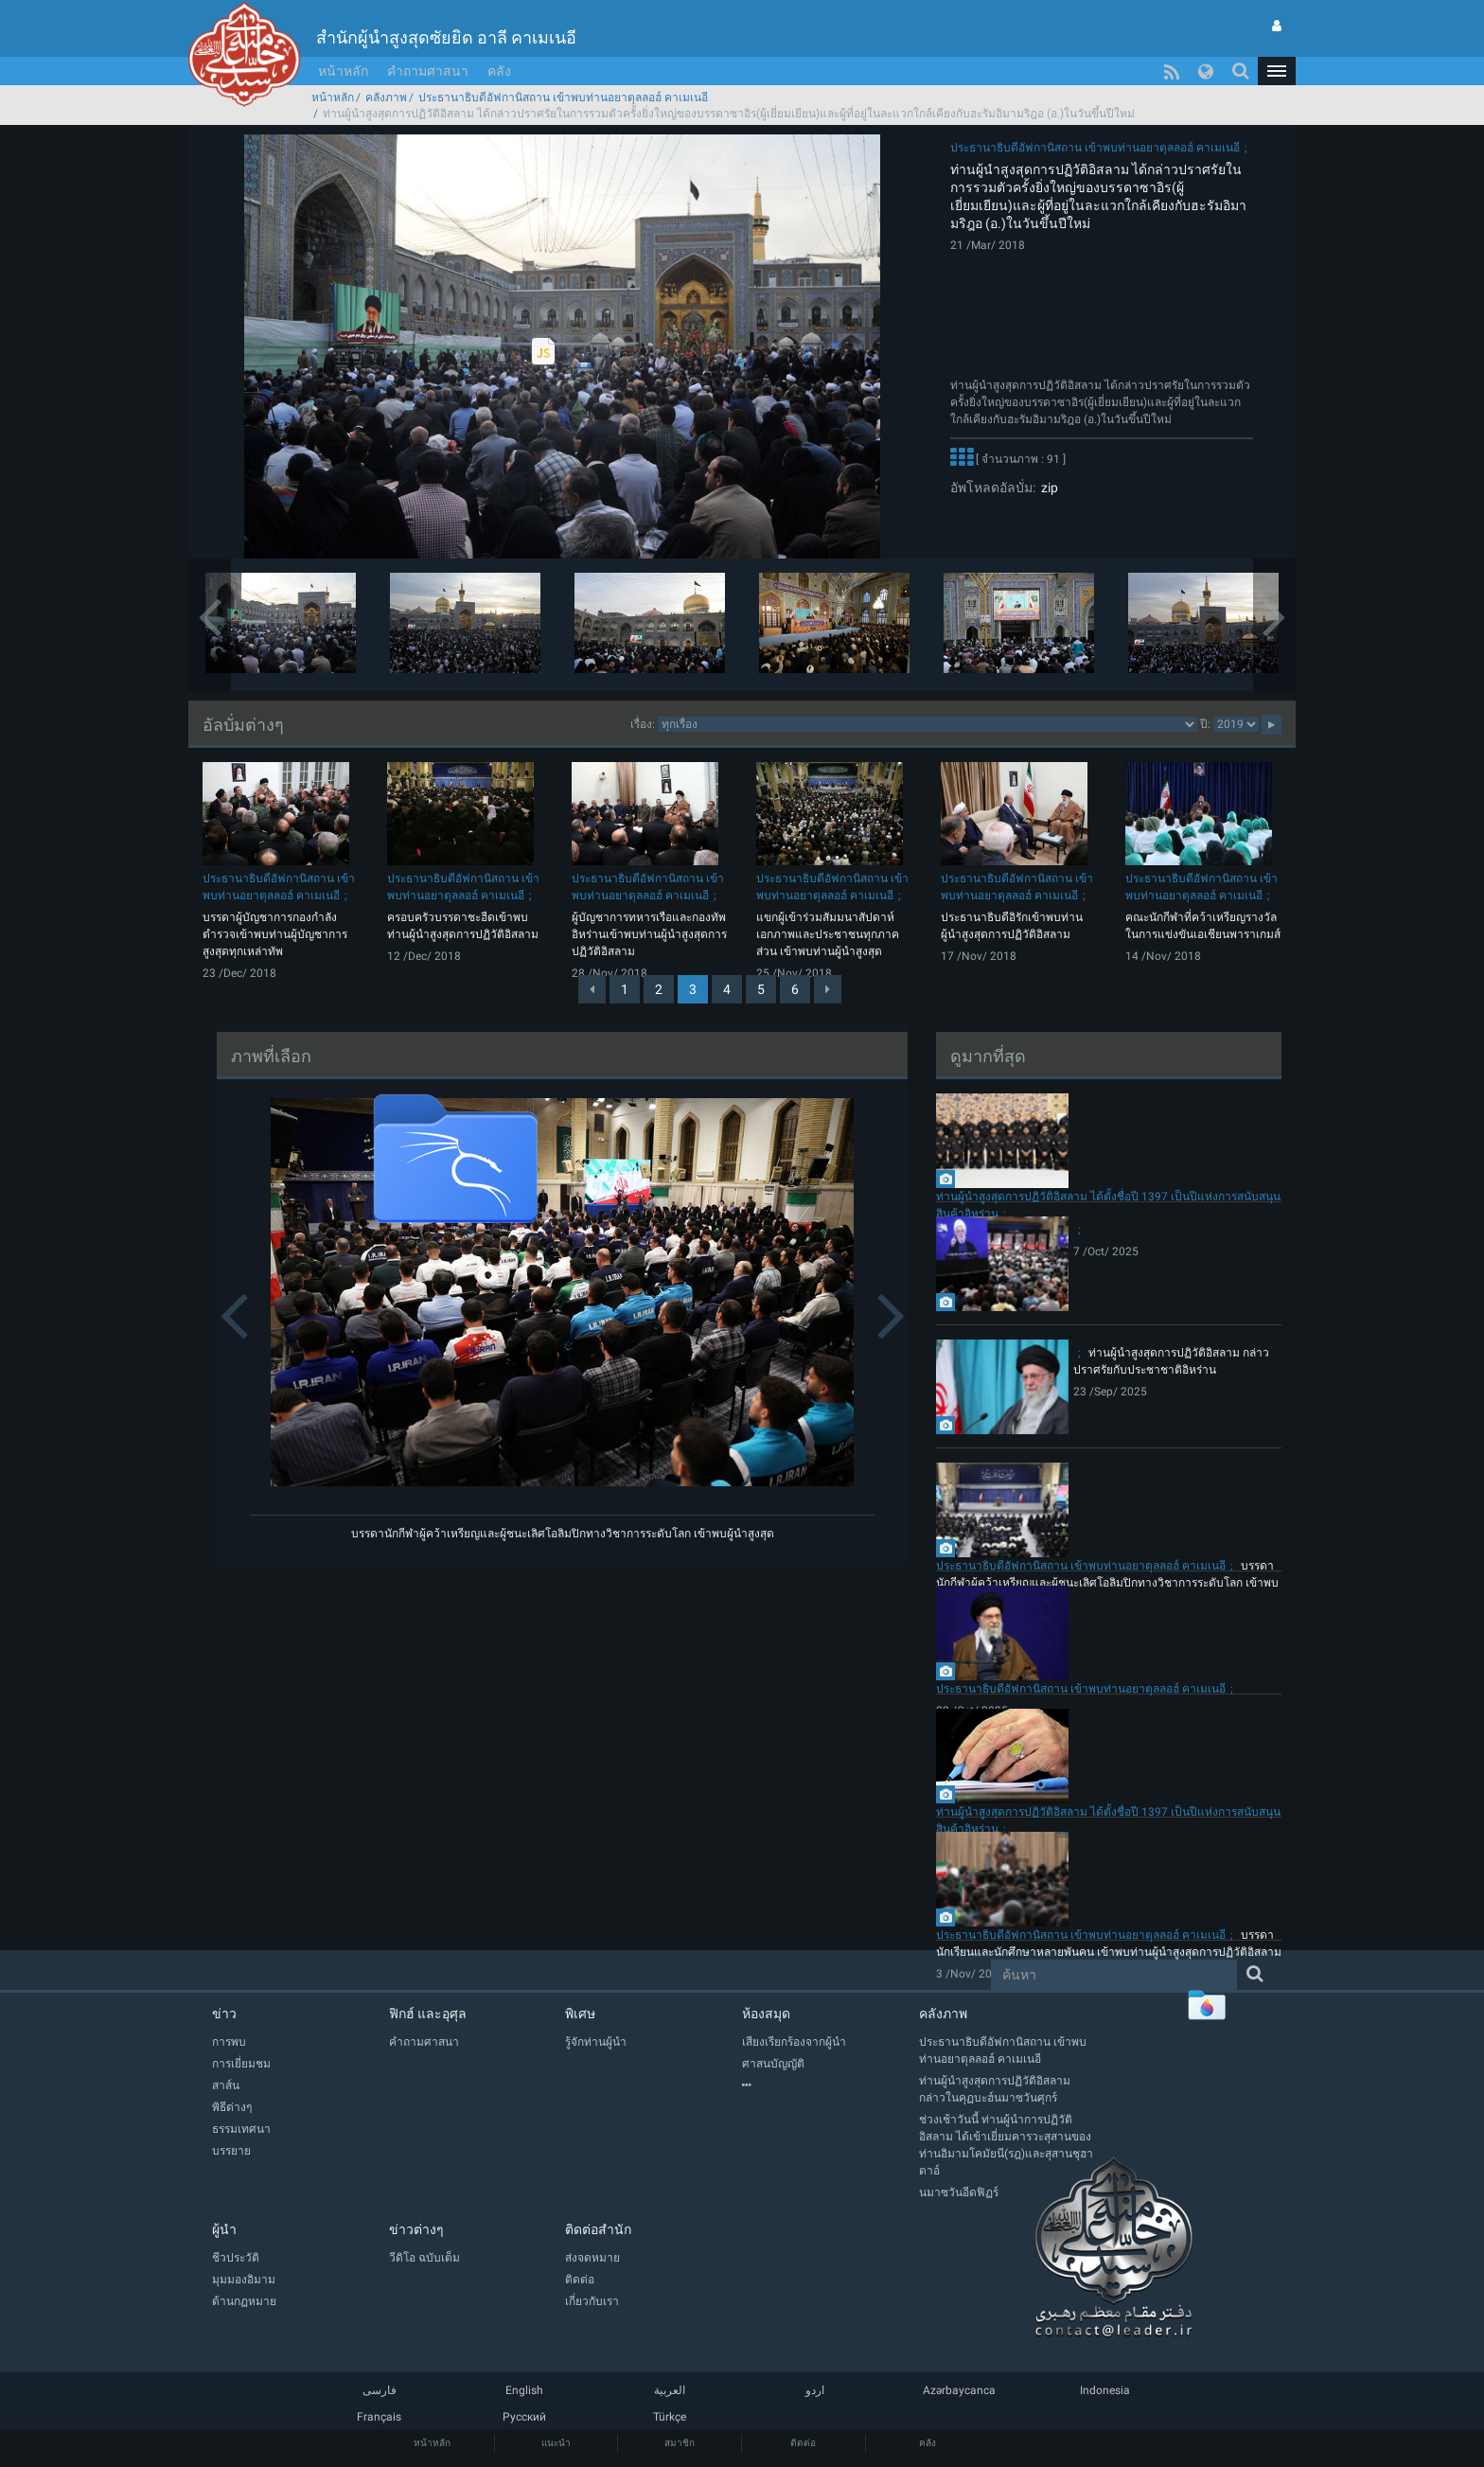 The width and height of the screenshot is (1484, 2467). I want to click on a javascript file in the file system, so click(543, 351).